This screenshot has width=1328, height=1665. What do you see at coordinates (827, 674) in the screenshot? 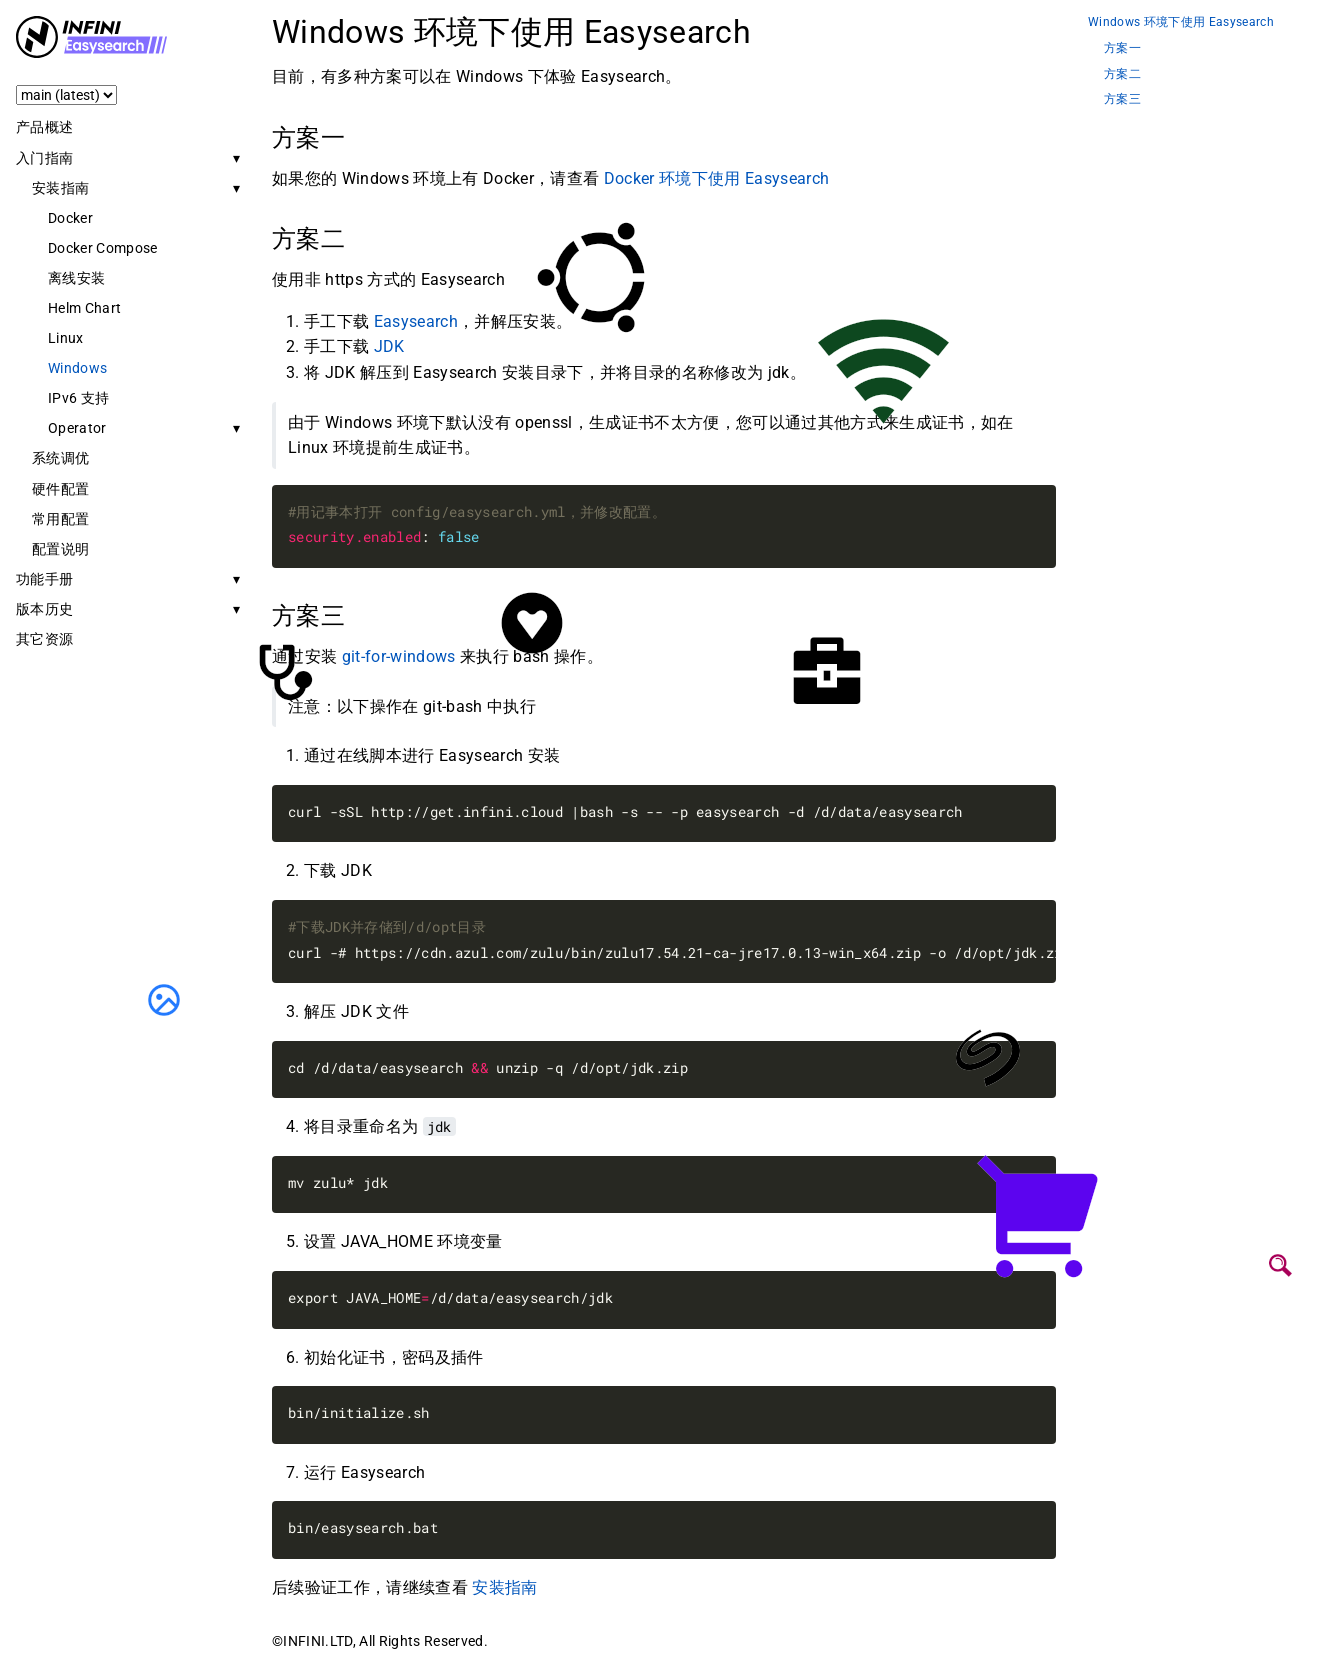
I see `access work or business documents` at bounding box center [827, 674].